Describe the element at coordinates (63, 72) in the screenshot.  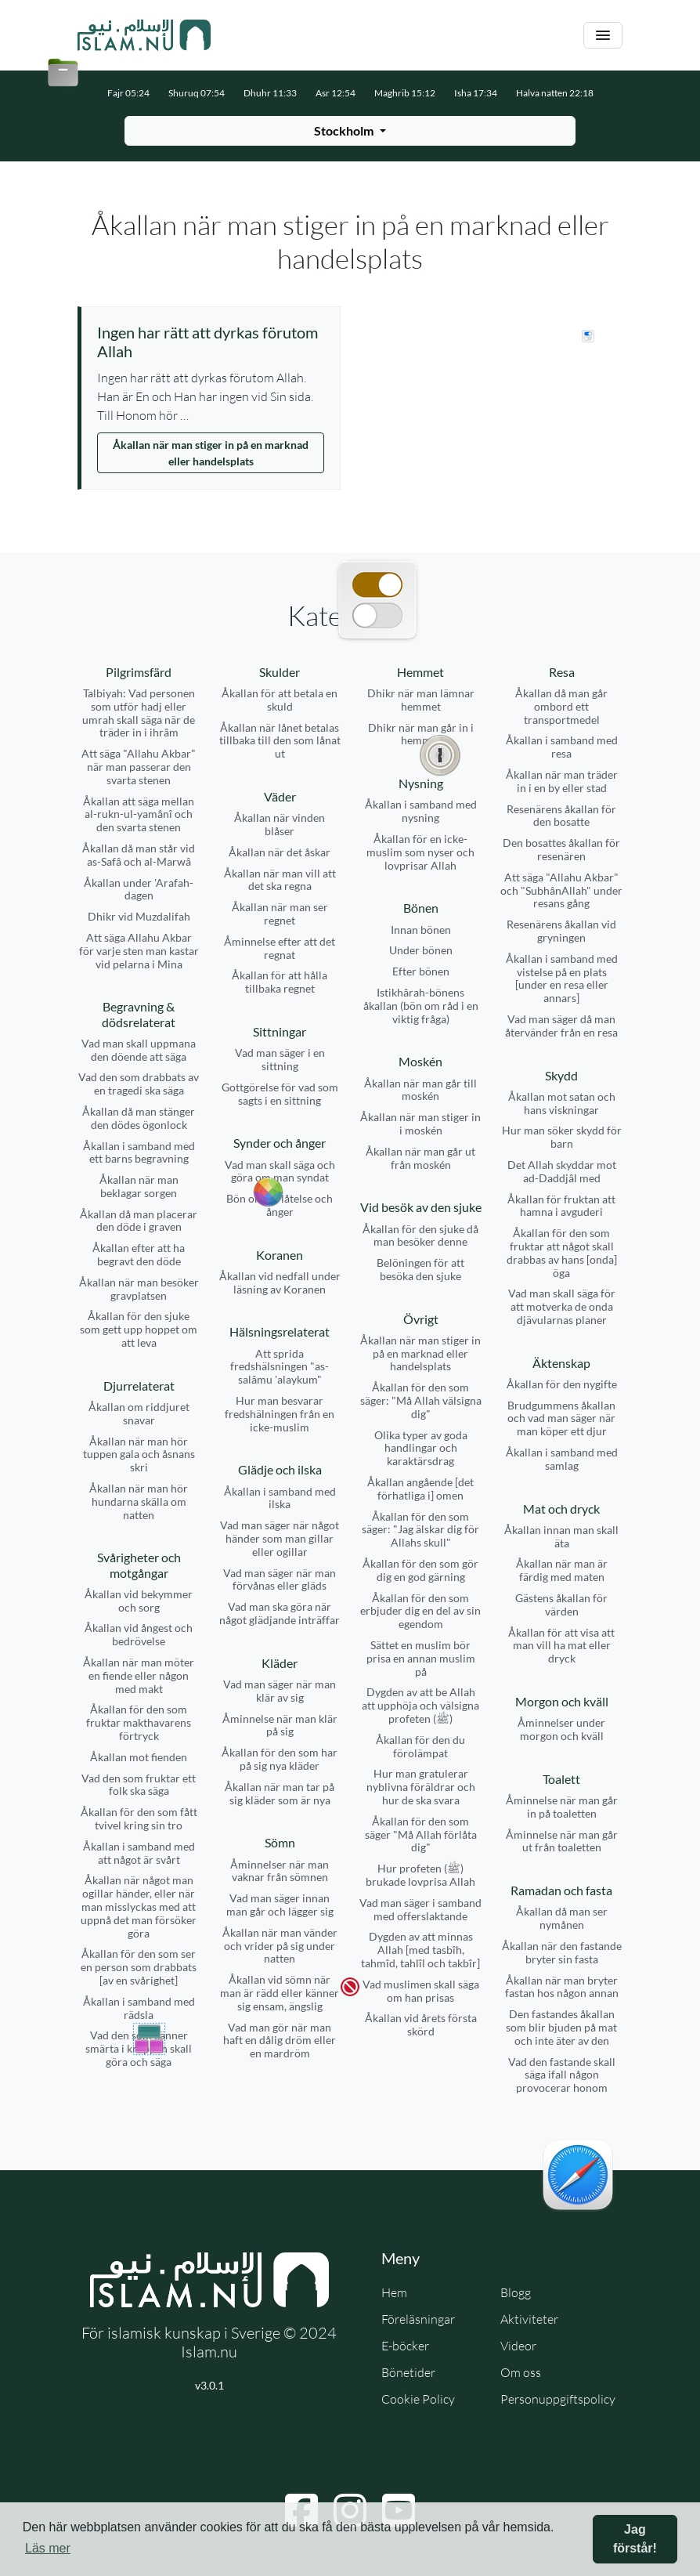
I see `open the file manager application` at that location.